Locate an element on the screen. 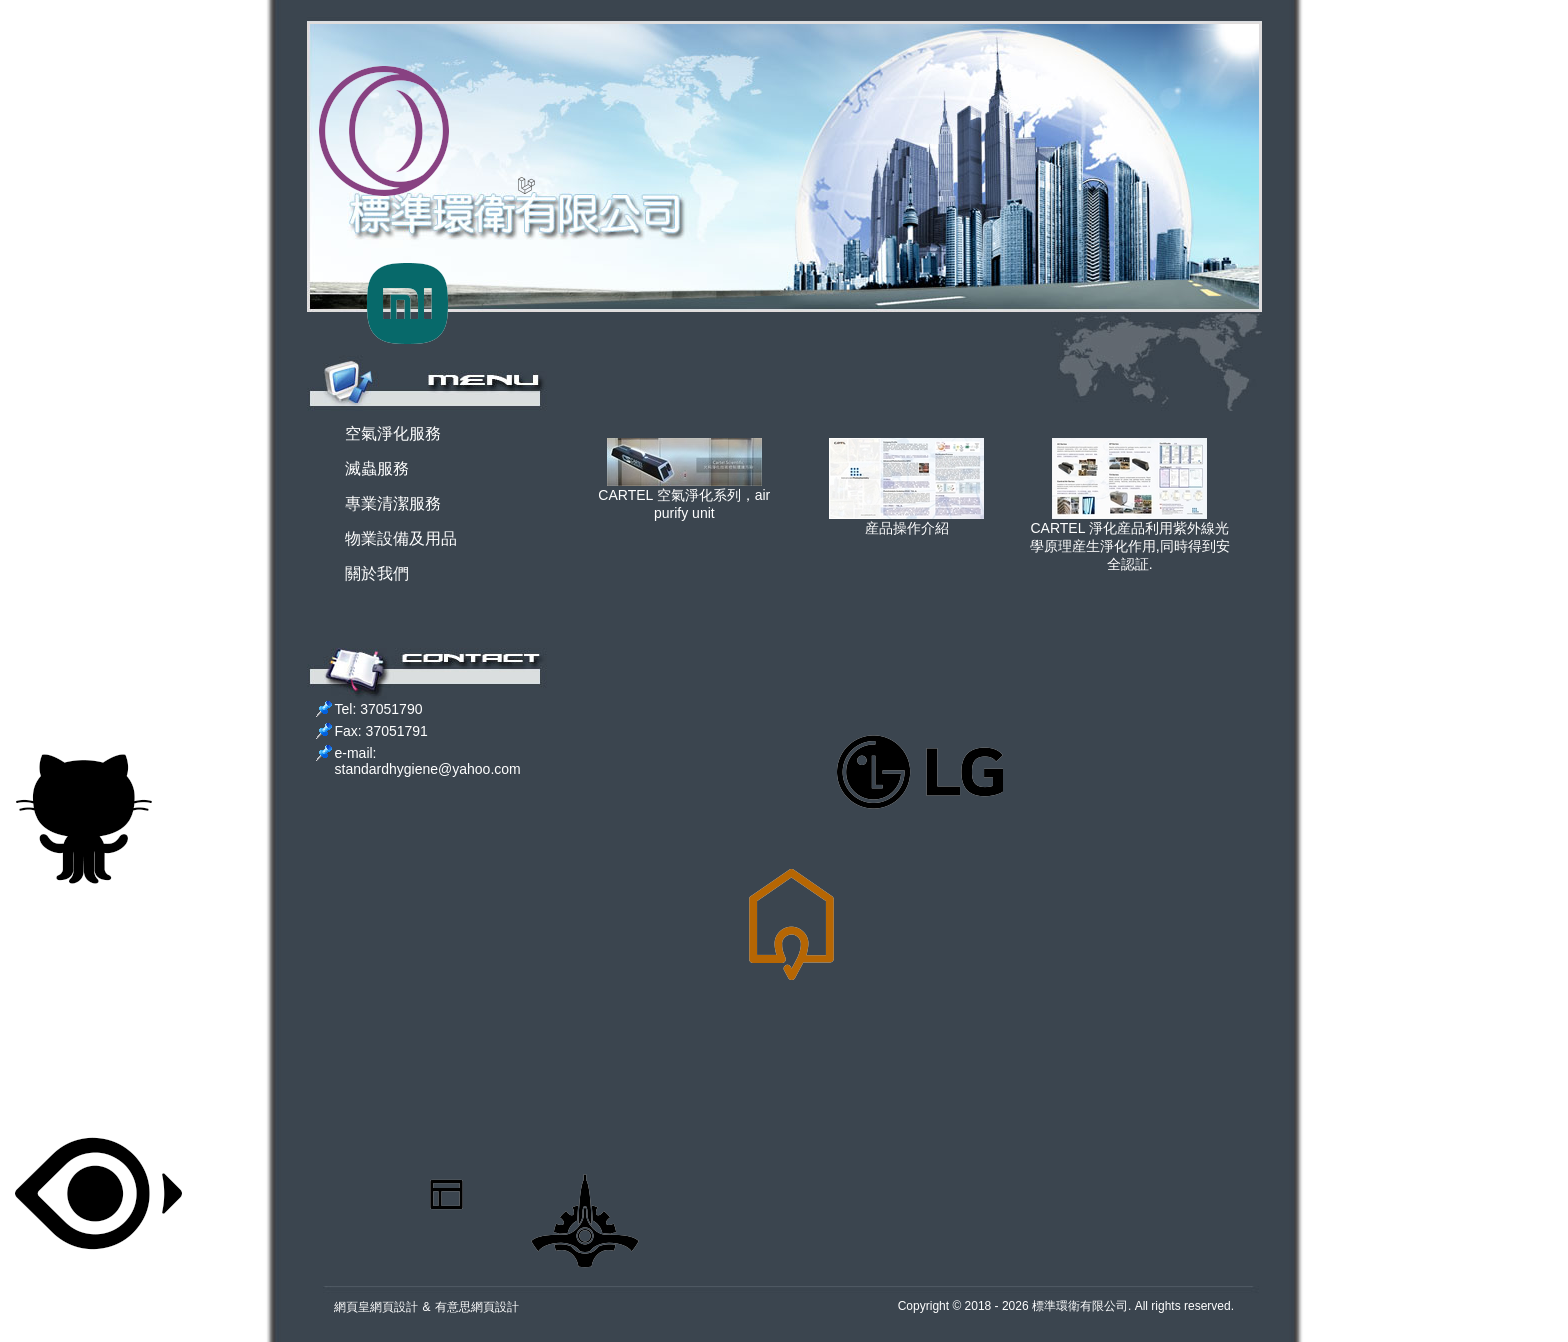 Image resolution: width=1568 pixels, height=1342 pixels. galactic senate logo from star wars is located at coordinates (585, 1221).